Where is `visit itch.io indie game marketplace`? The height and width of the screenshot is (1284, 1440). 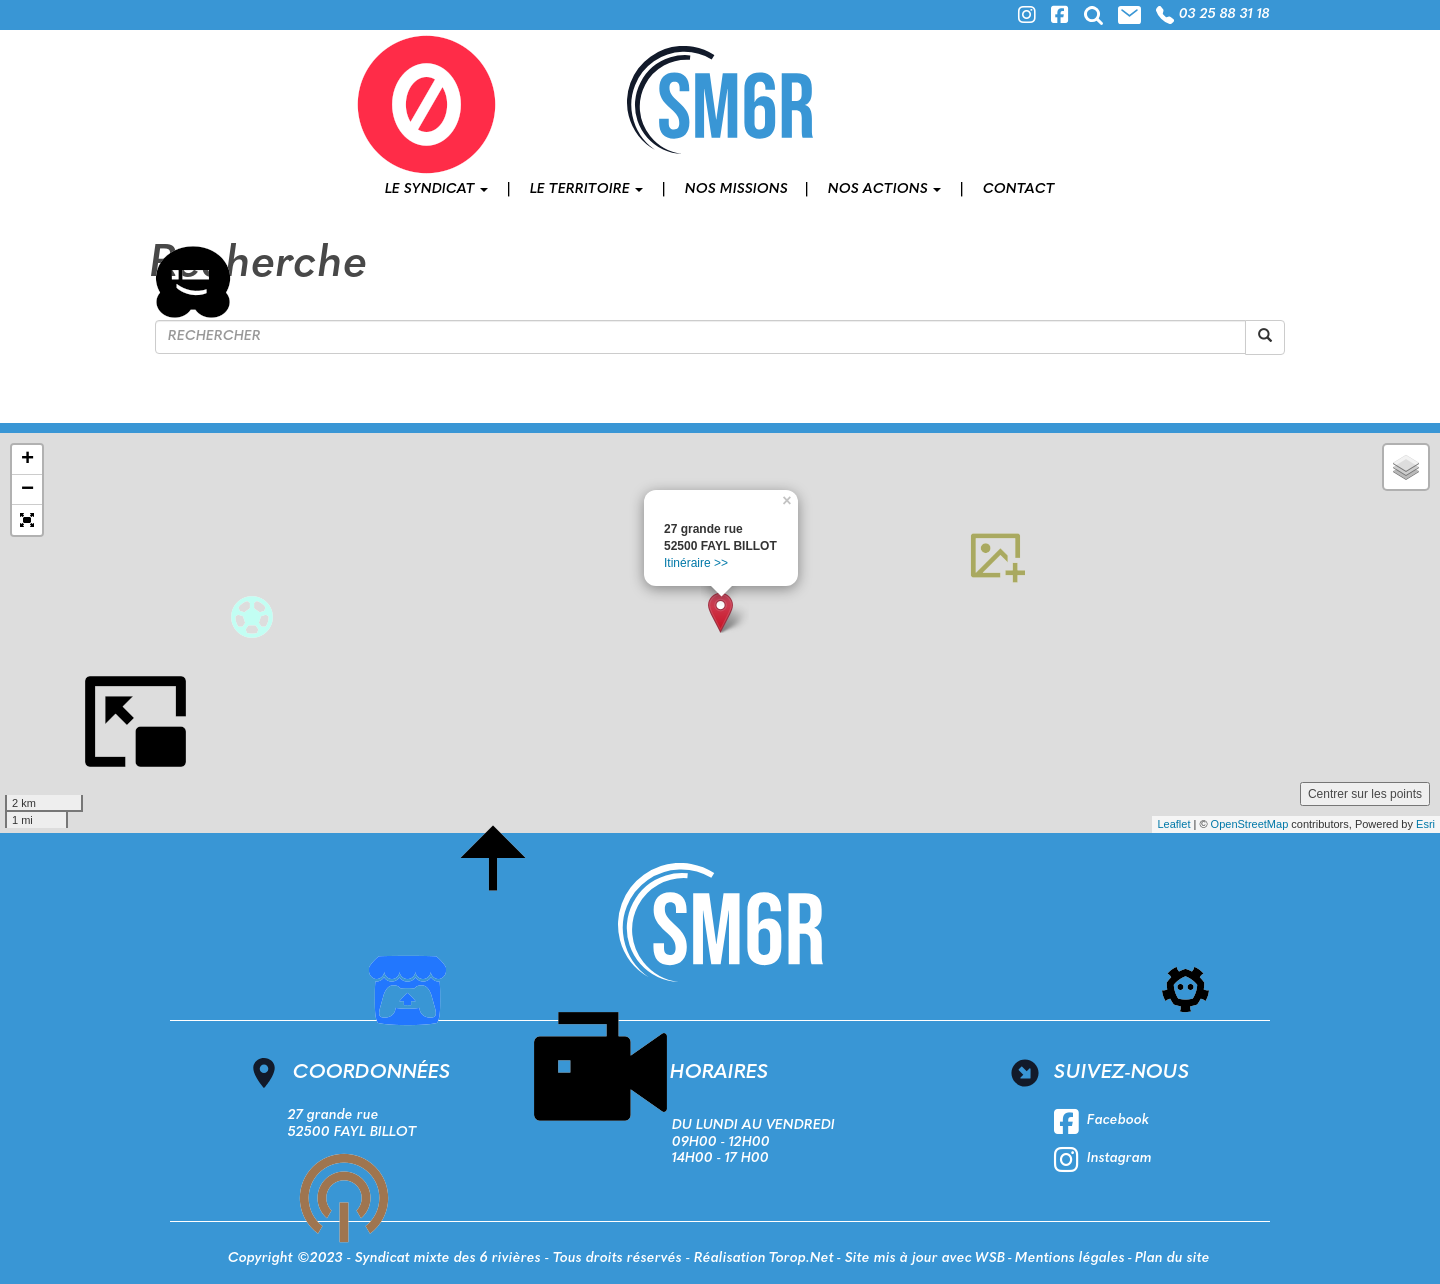
visit itch.io indie game marketplace is located at coordinates (407, 990).